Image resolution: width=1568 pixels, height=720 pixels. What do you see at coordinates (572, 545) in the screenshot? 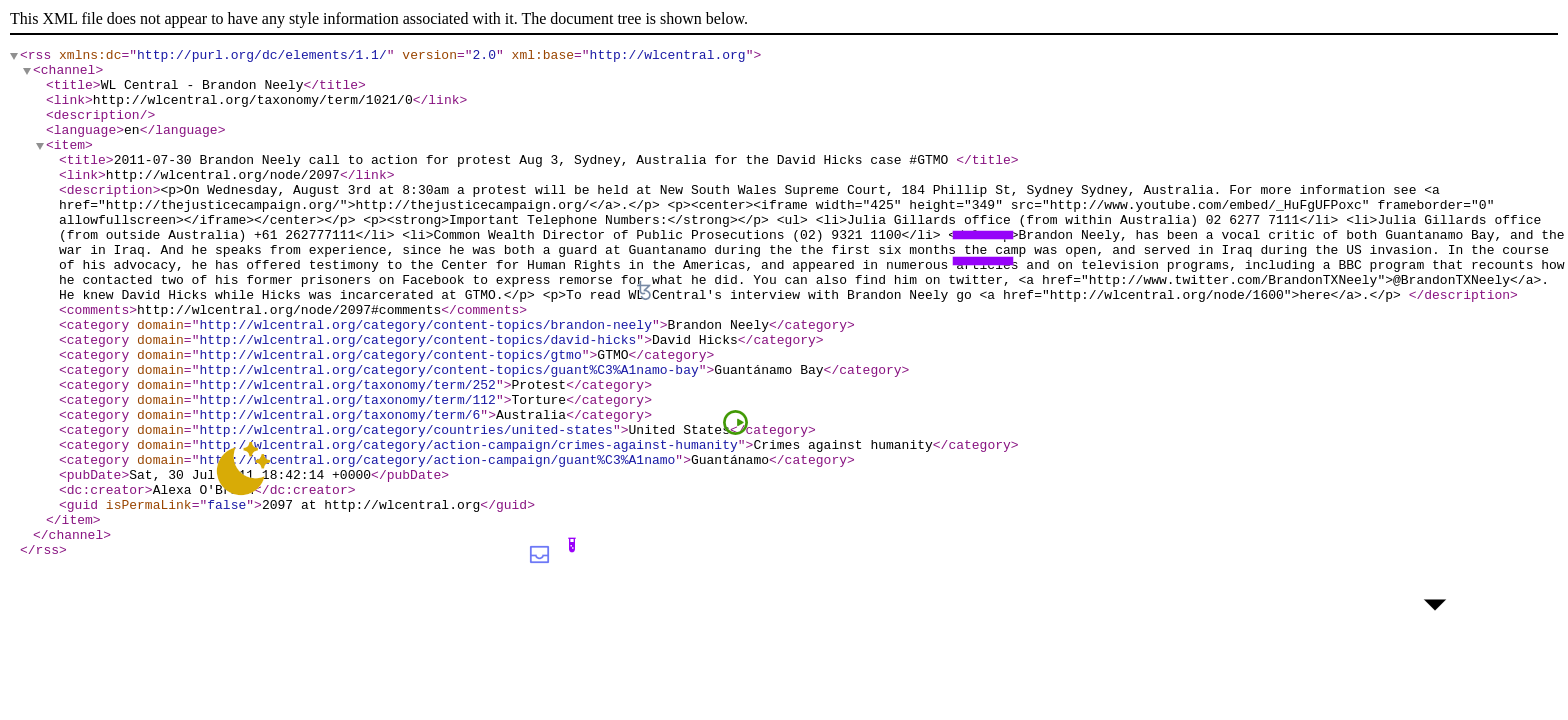
I see `access lab results or medical tests` at bounding box center [572, 545].